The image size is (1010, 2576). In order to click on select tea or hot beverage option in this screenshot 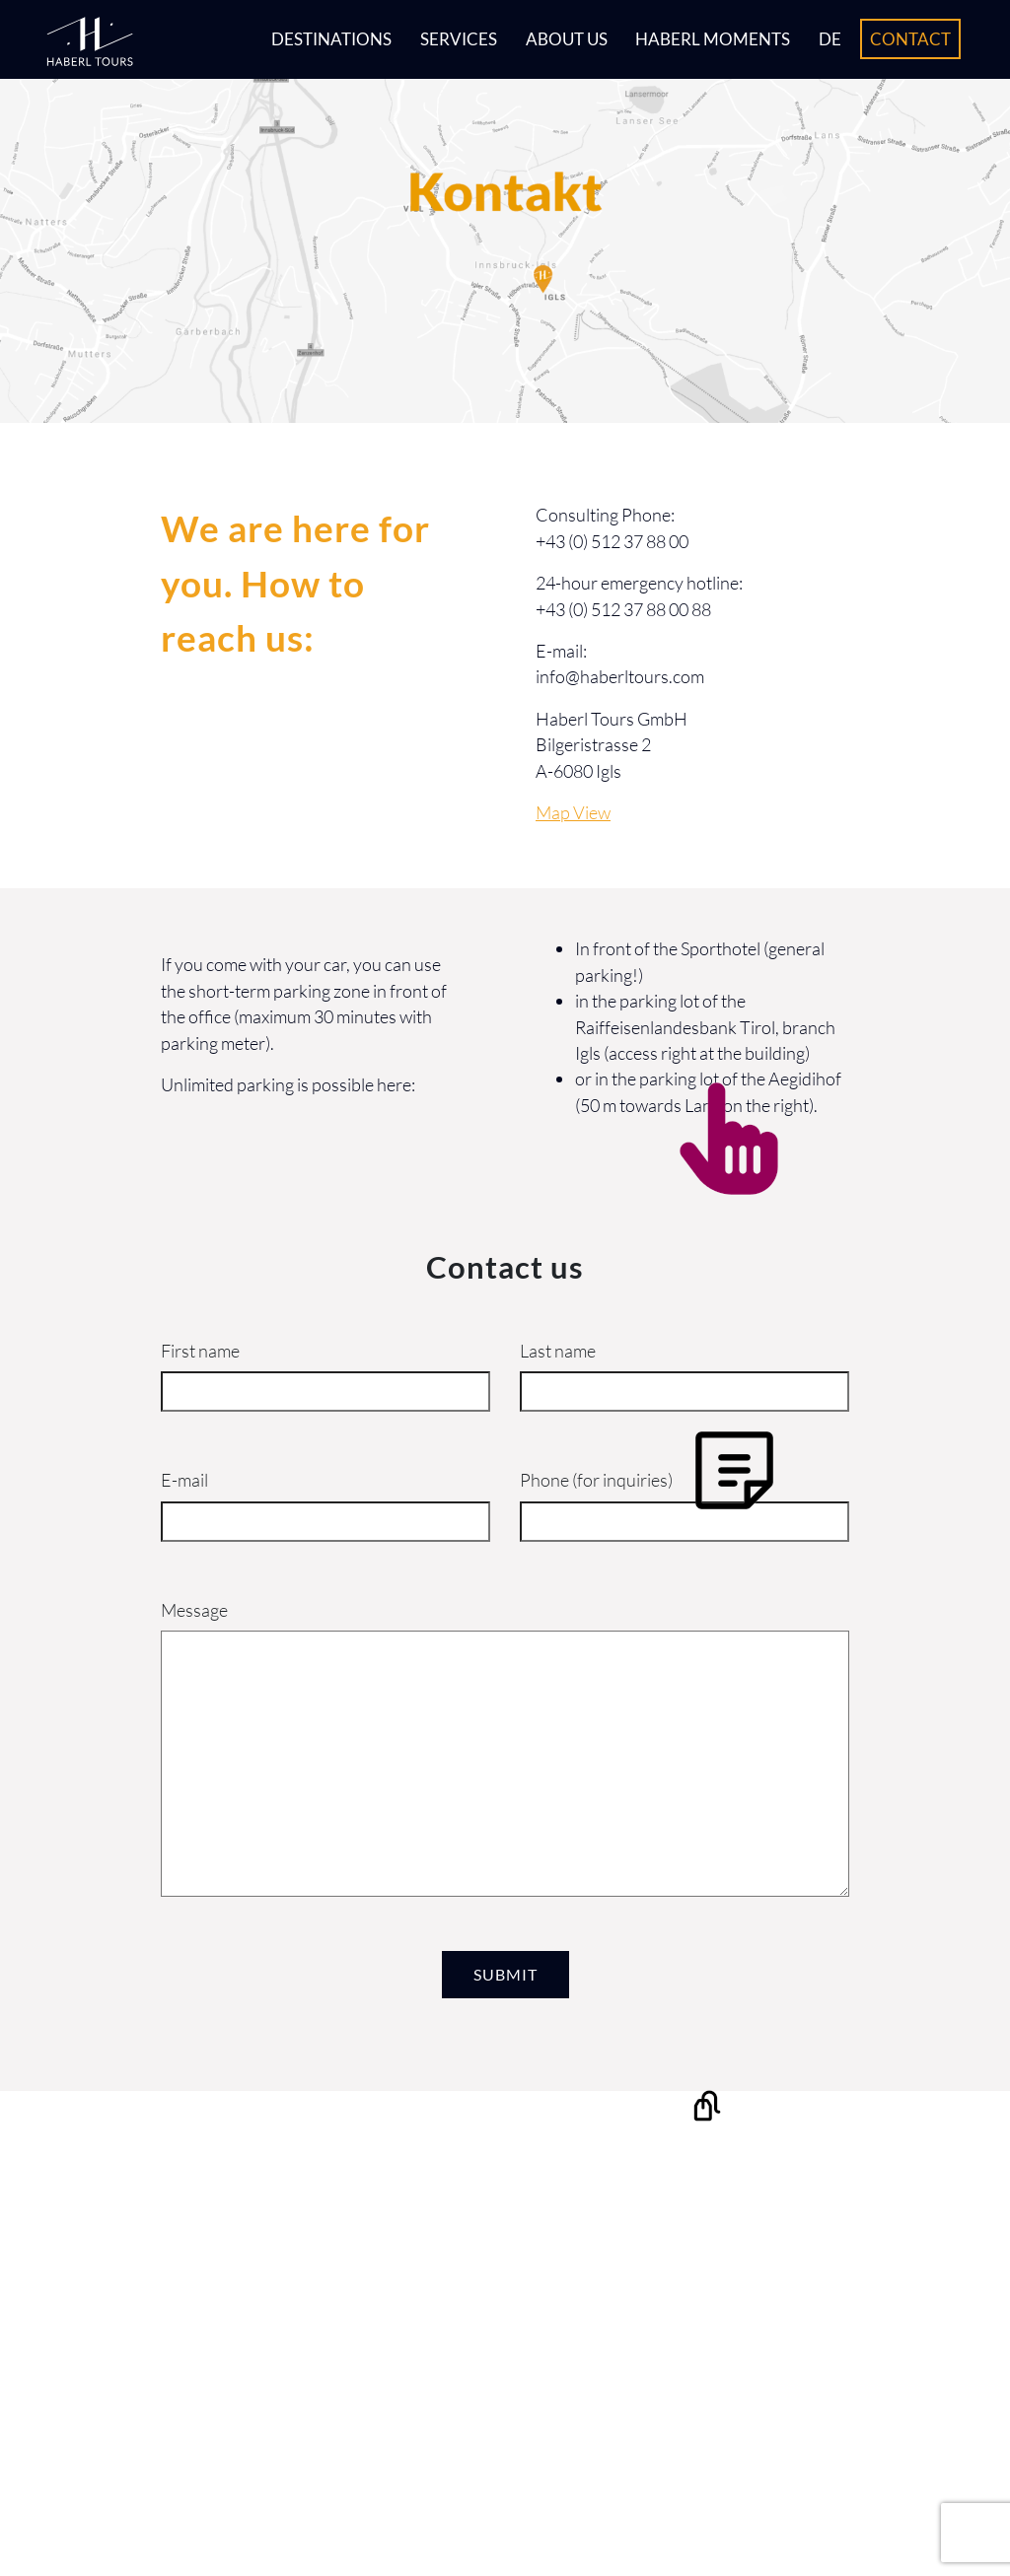, I will do `click(706, 2107)`.